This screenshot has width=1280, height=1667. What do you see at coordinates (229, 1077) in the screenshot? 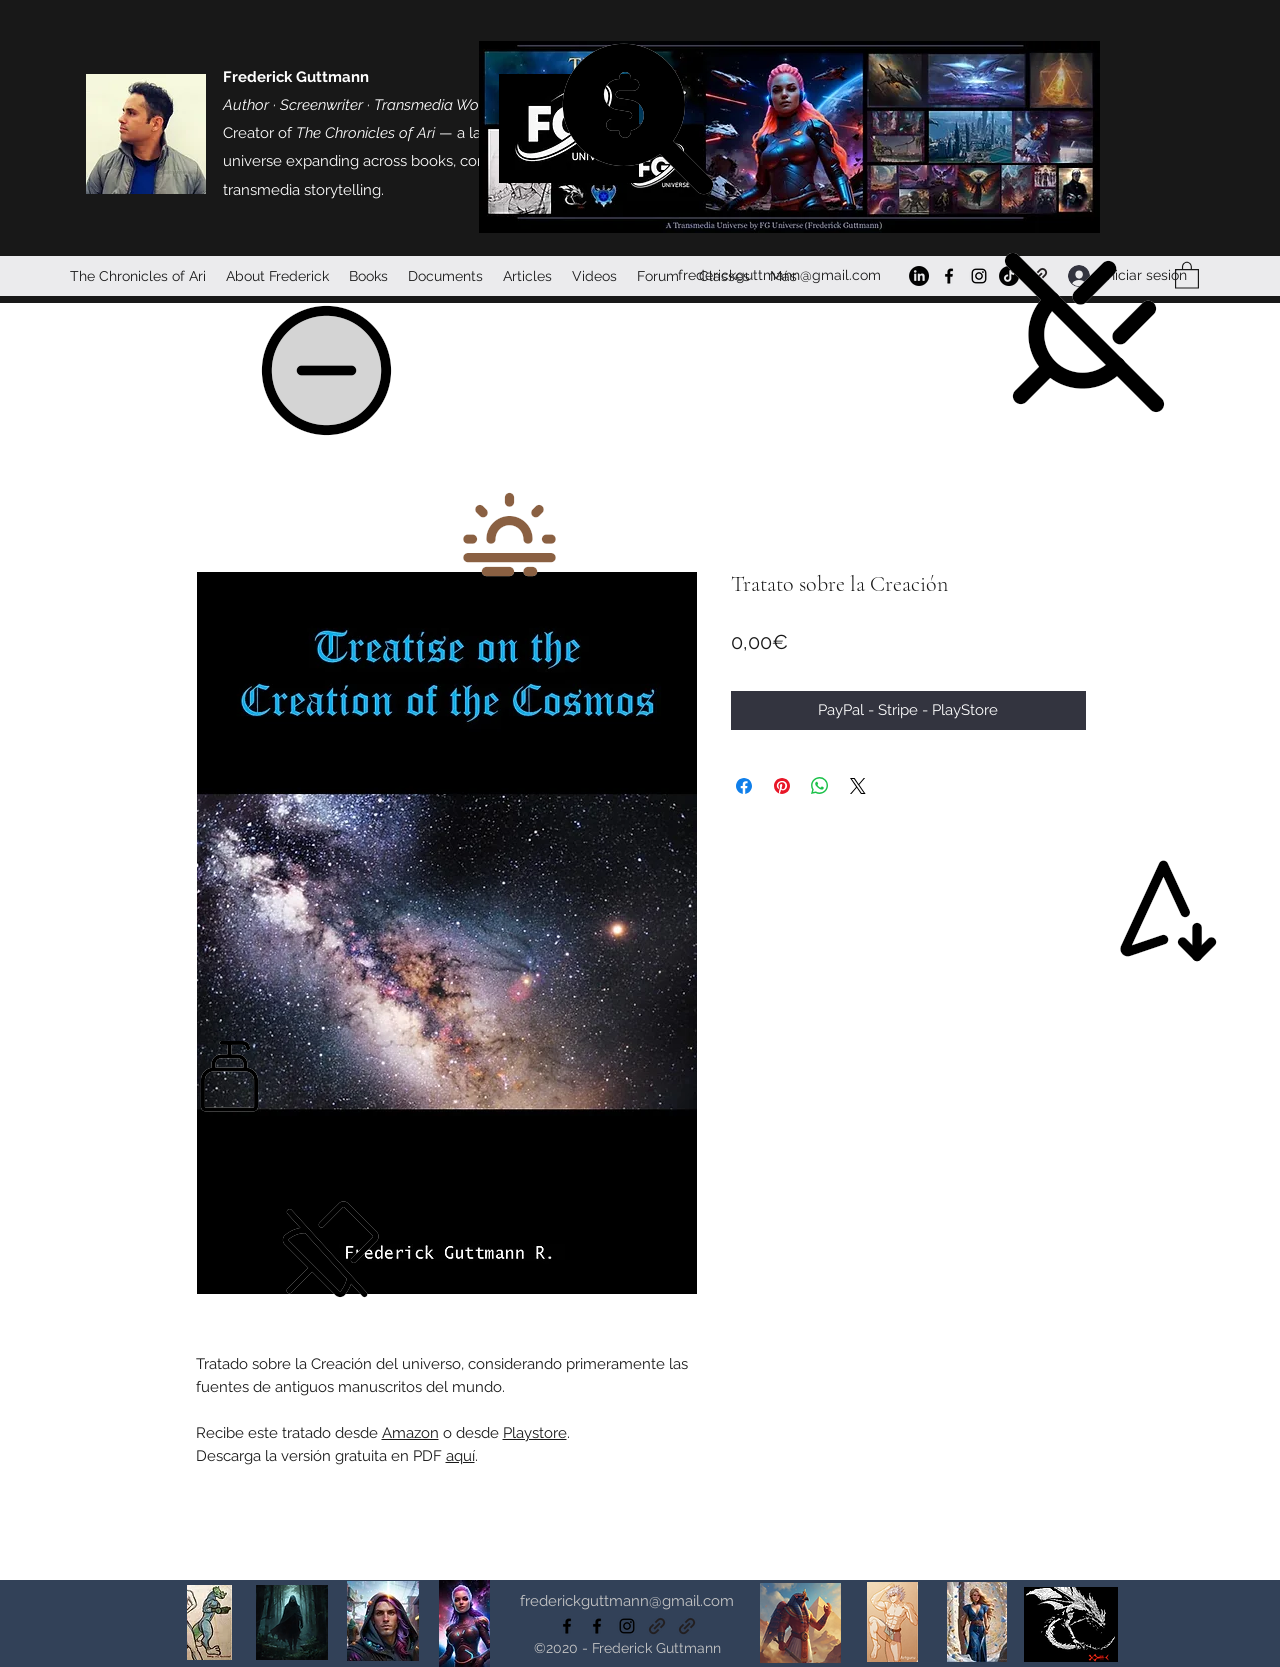
I see `access hand washing or hygiene instructions` at bounding box center [229, 1077].